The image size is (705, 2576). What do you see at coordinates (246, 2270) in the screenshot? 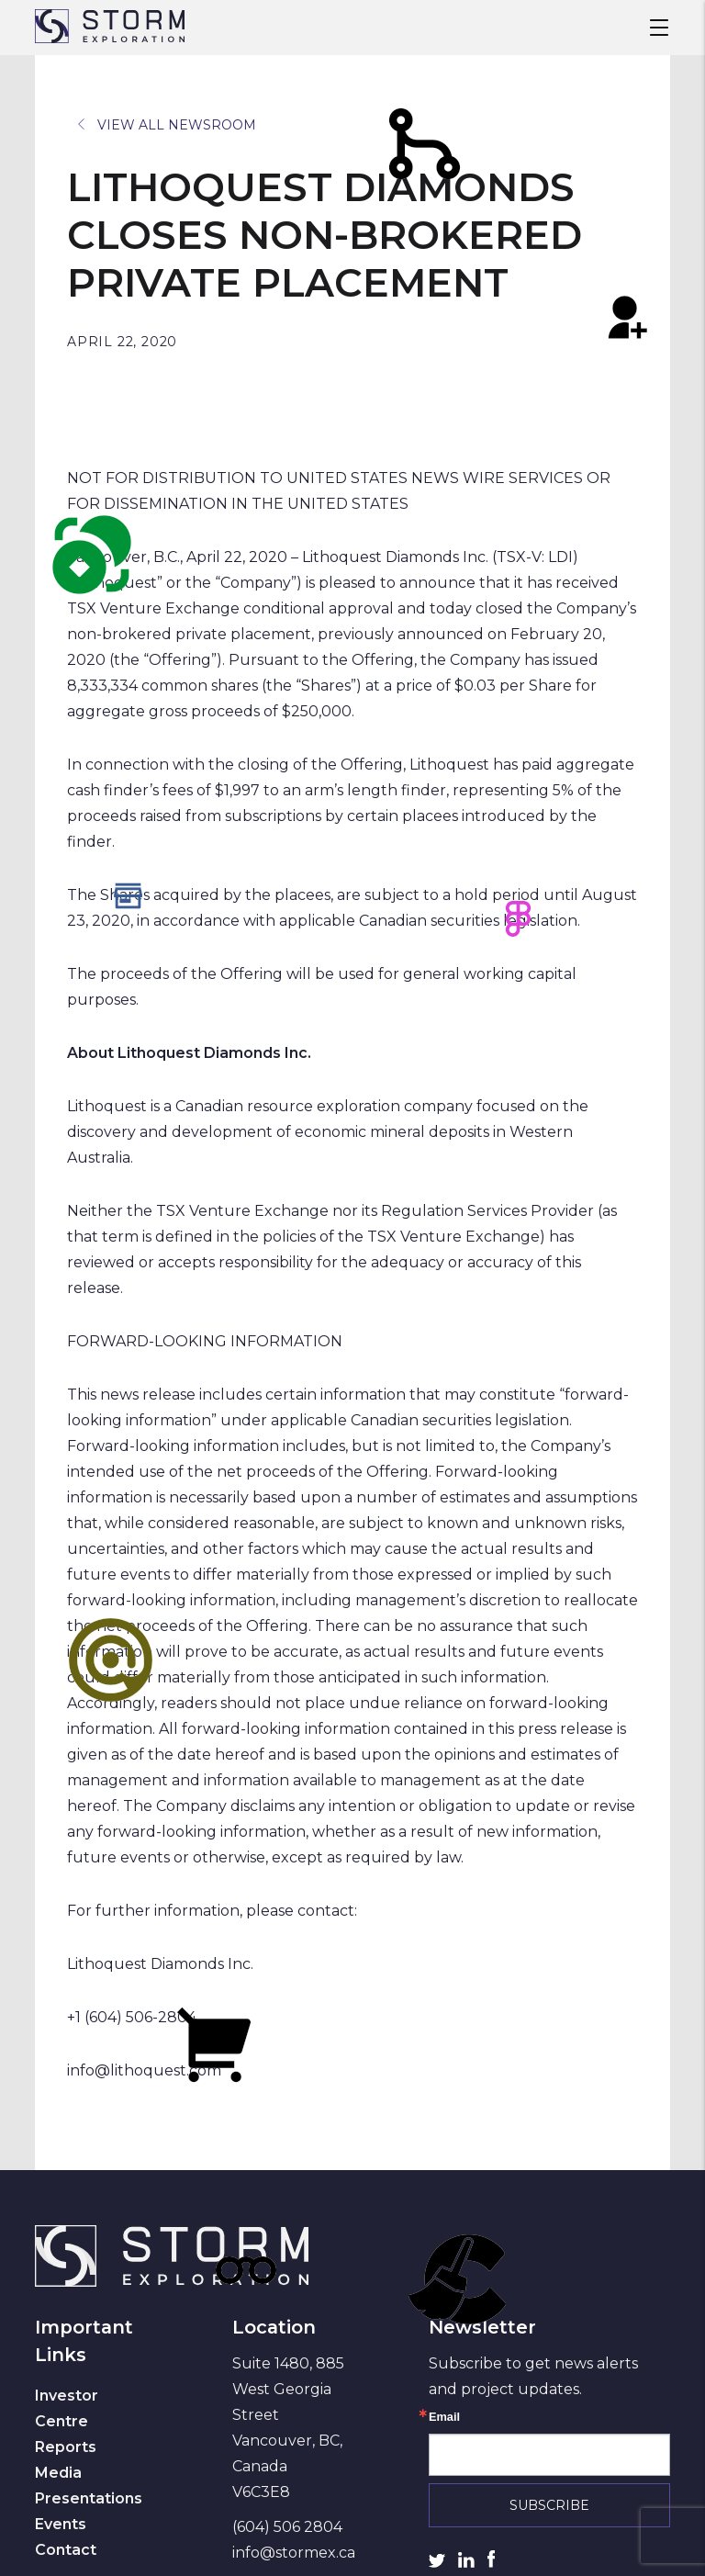
I see `enable reading or accessibility mode` at bounding box center [246, 2270].